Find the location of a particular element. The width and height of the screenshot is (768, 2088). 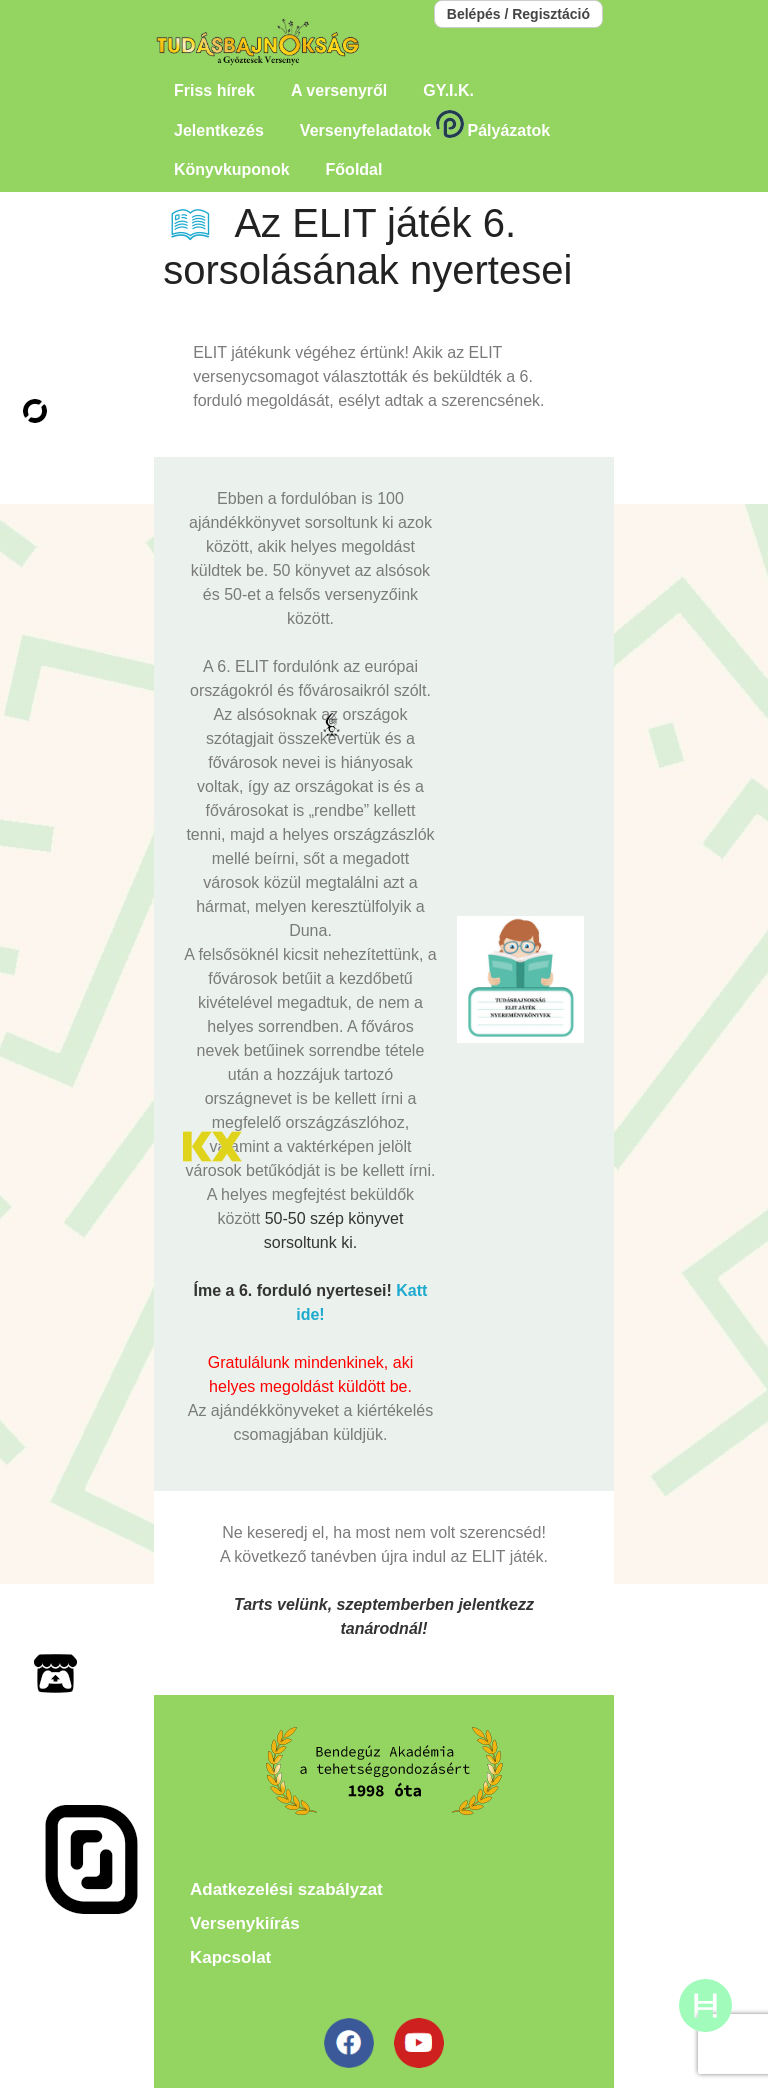

hedera hashgraph platform logo is located at coordinates (705, 2005).